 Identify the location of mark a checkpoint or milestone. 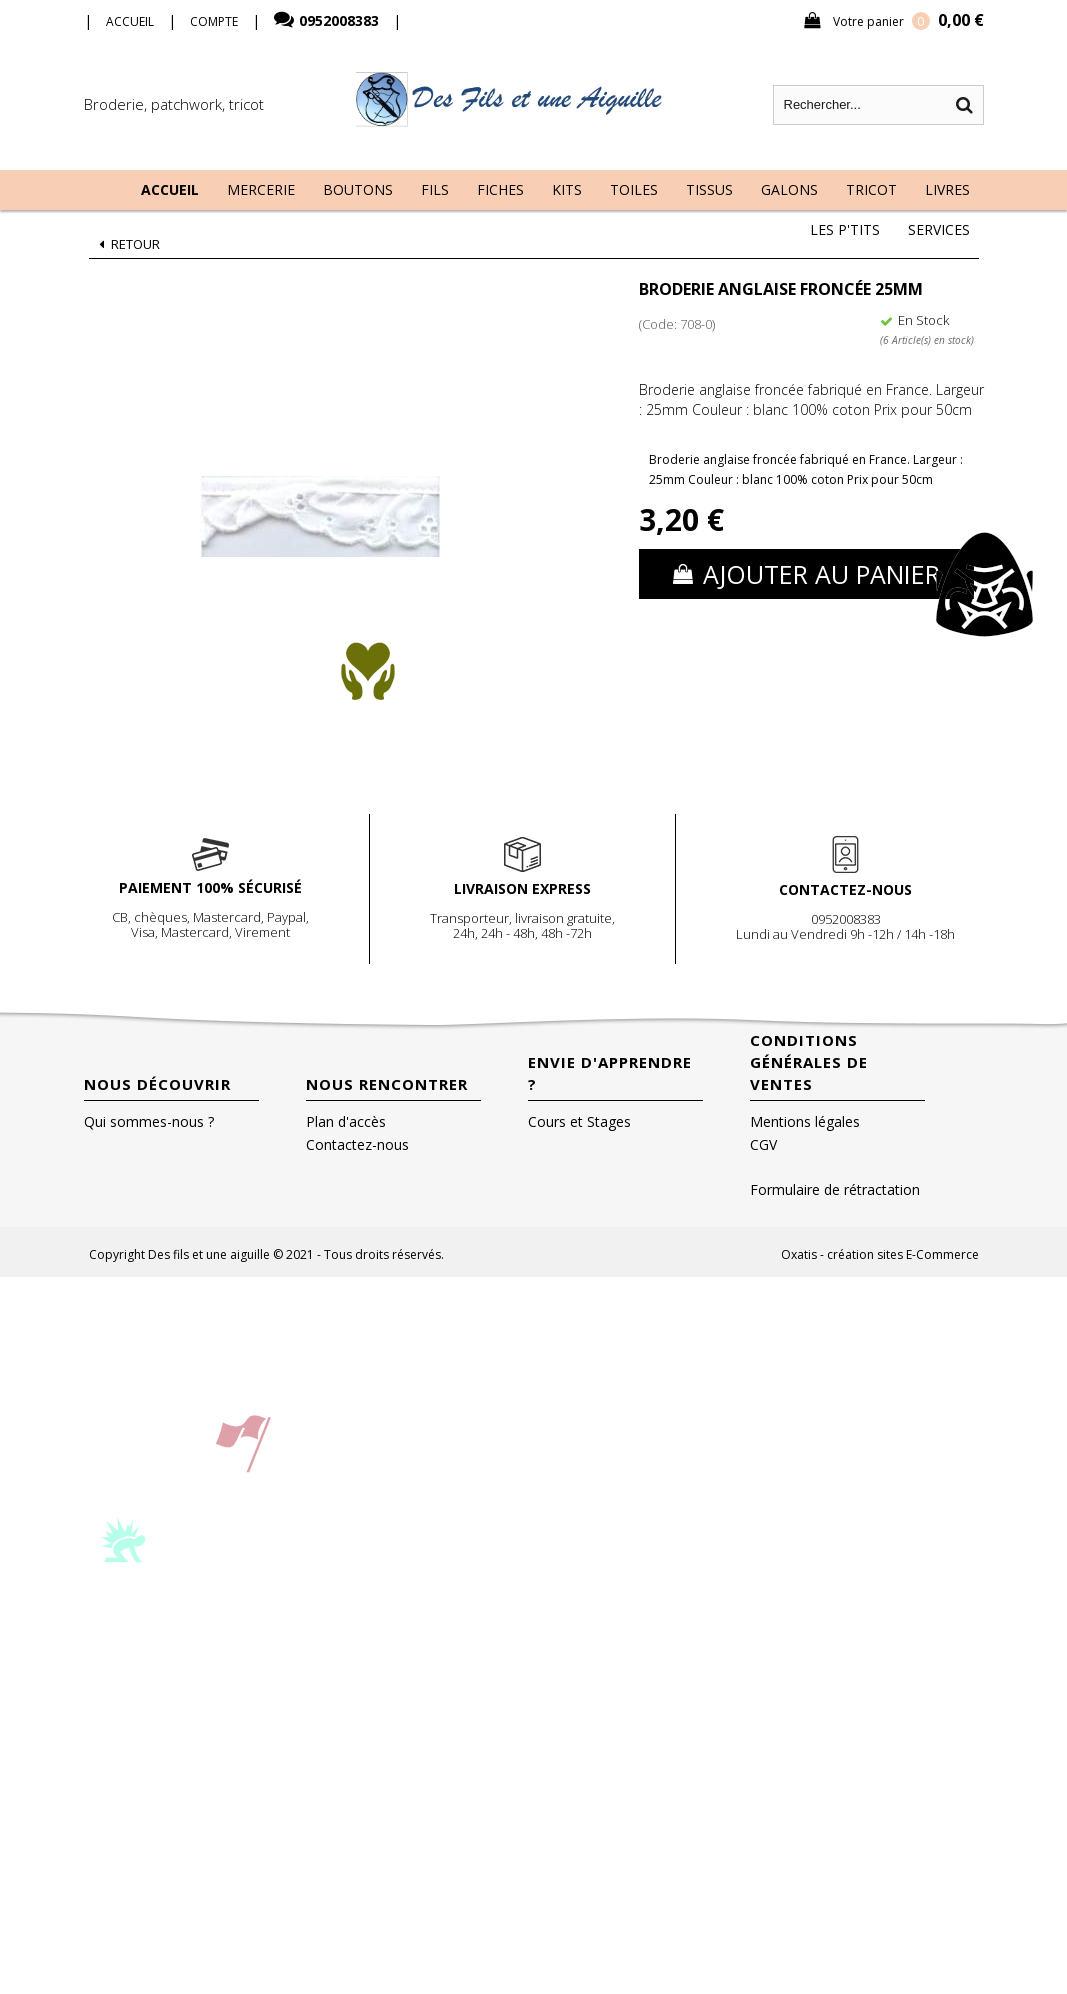
(242, 1443).